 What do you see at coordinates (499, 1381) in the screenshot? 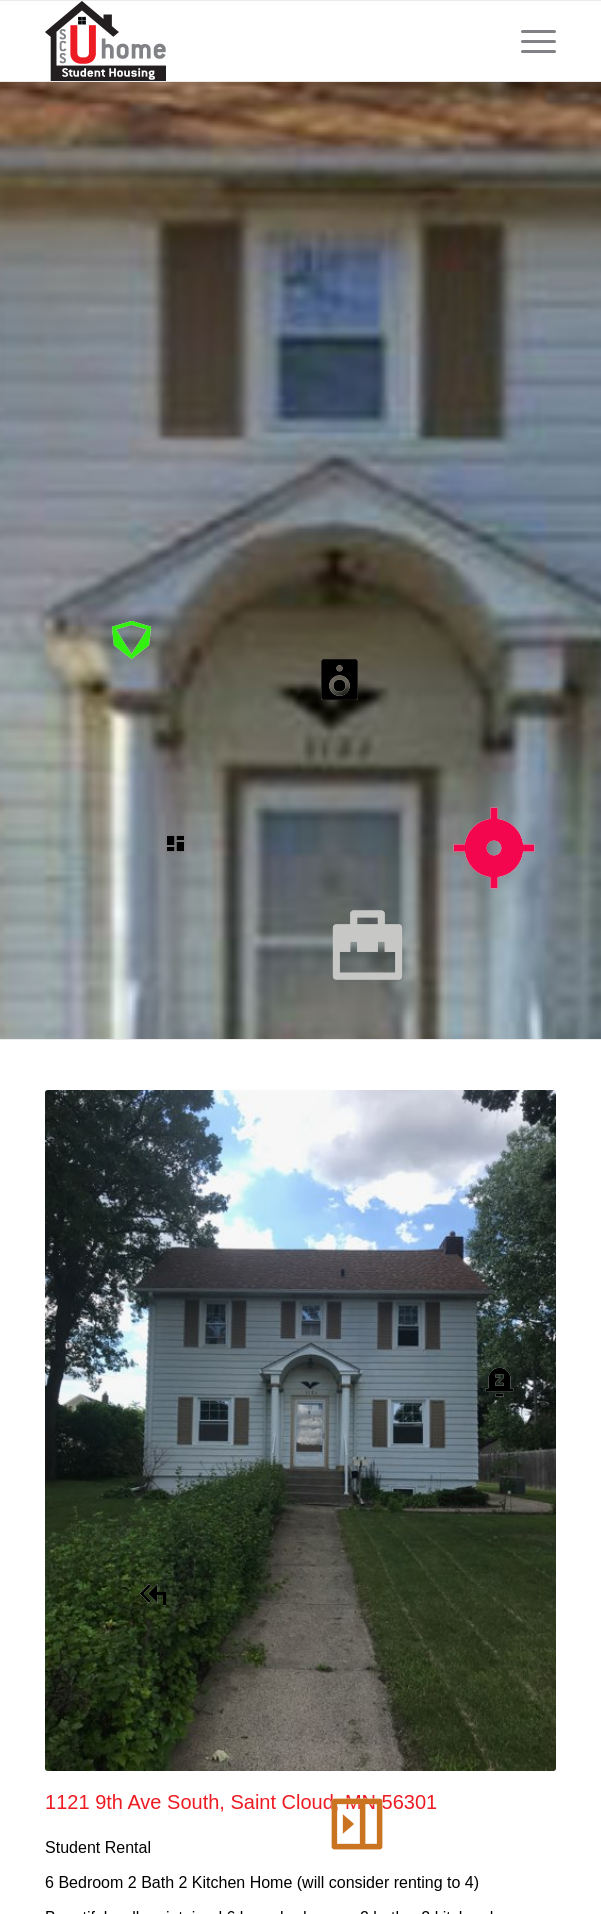
I see `snooze notifications temporarily` at bounding box center [499, 1381].